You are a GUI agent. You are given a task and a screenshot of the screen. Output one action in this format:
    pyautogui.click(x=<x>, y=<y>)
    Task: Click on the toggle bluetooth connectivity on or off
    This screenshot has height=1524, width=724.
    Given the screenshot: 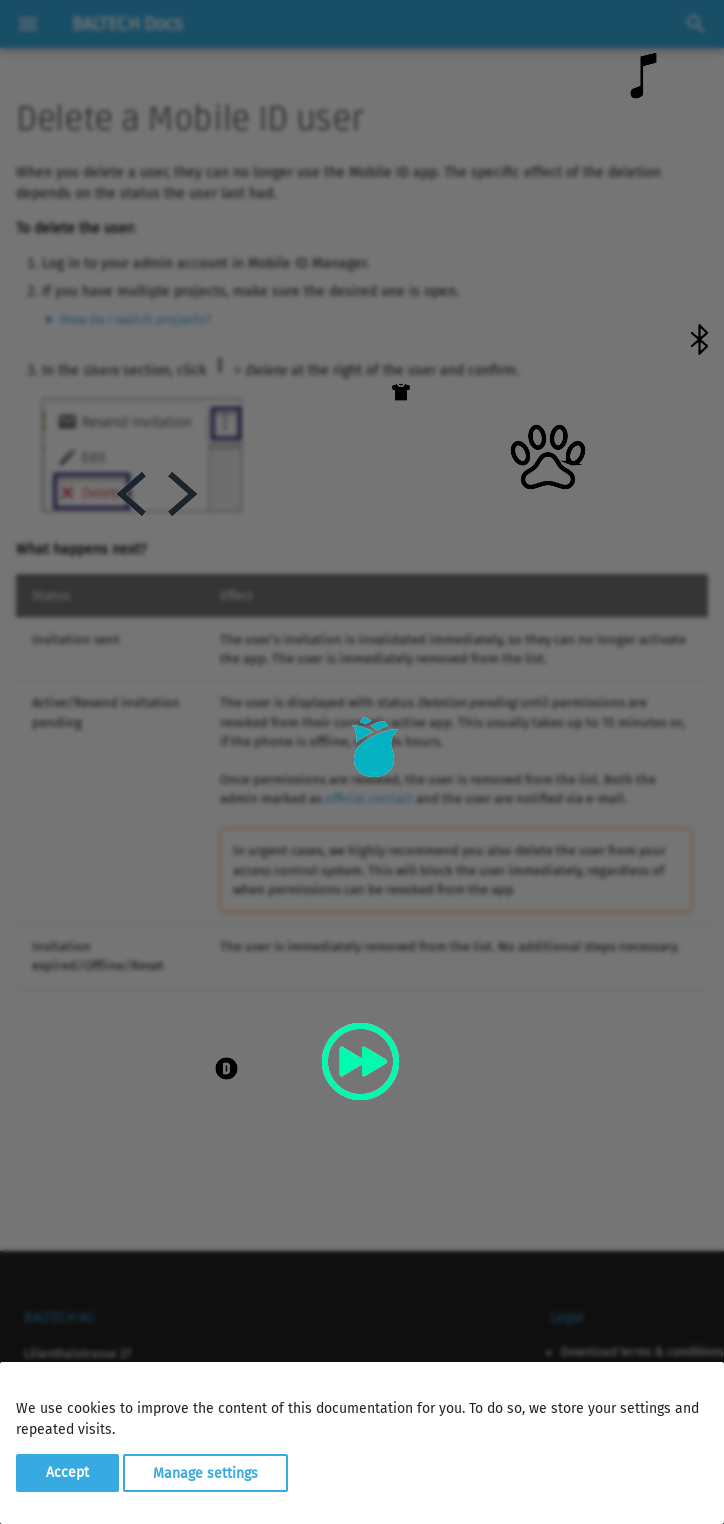 What is the action you would take?
    pyautogui.click(x=699, y=339)
    